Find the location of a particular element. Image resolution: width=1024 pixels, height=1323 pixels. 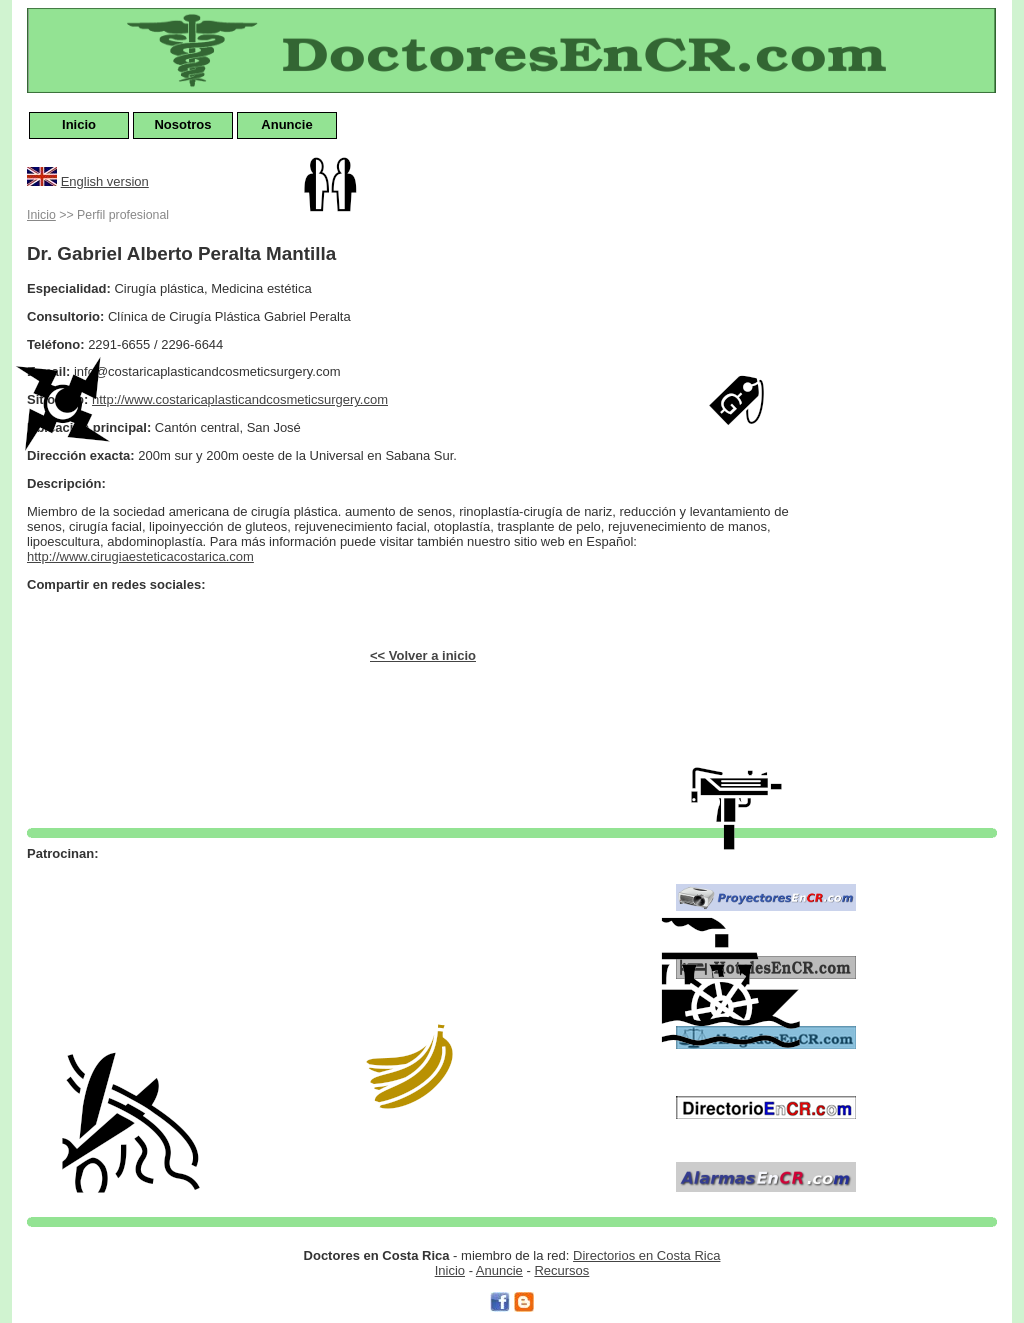

shuriken or ninja throwing star weapon icon is located at coordinates (63, 404).